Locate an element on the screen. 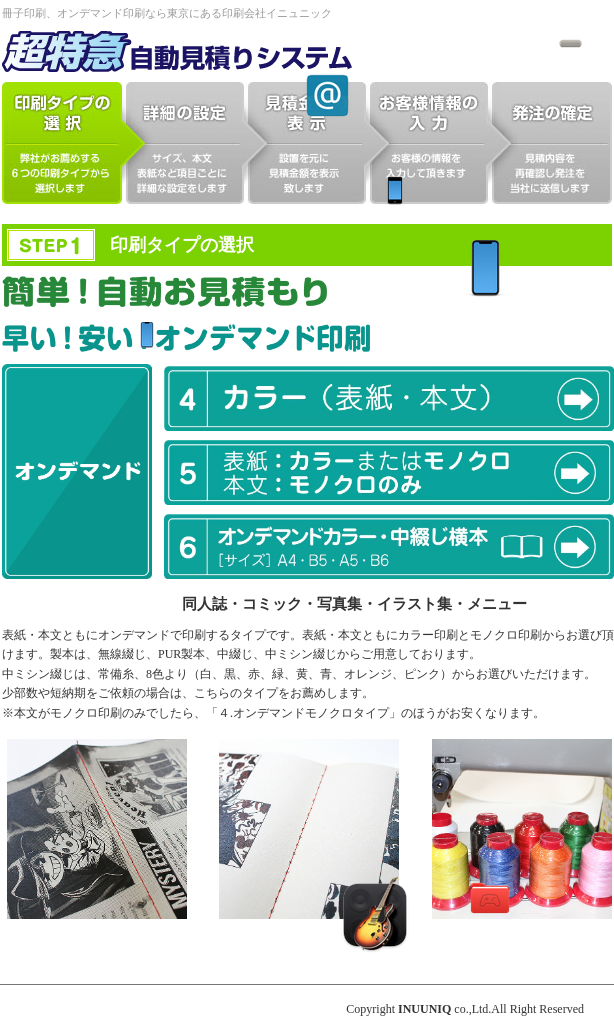  open your games folder is located at coordinates (490, 898).